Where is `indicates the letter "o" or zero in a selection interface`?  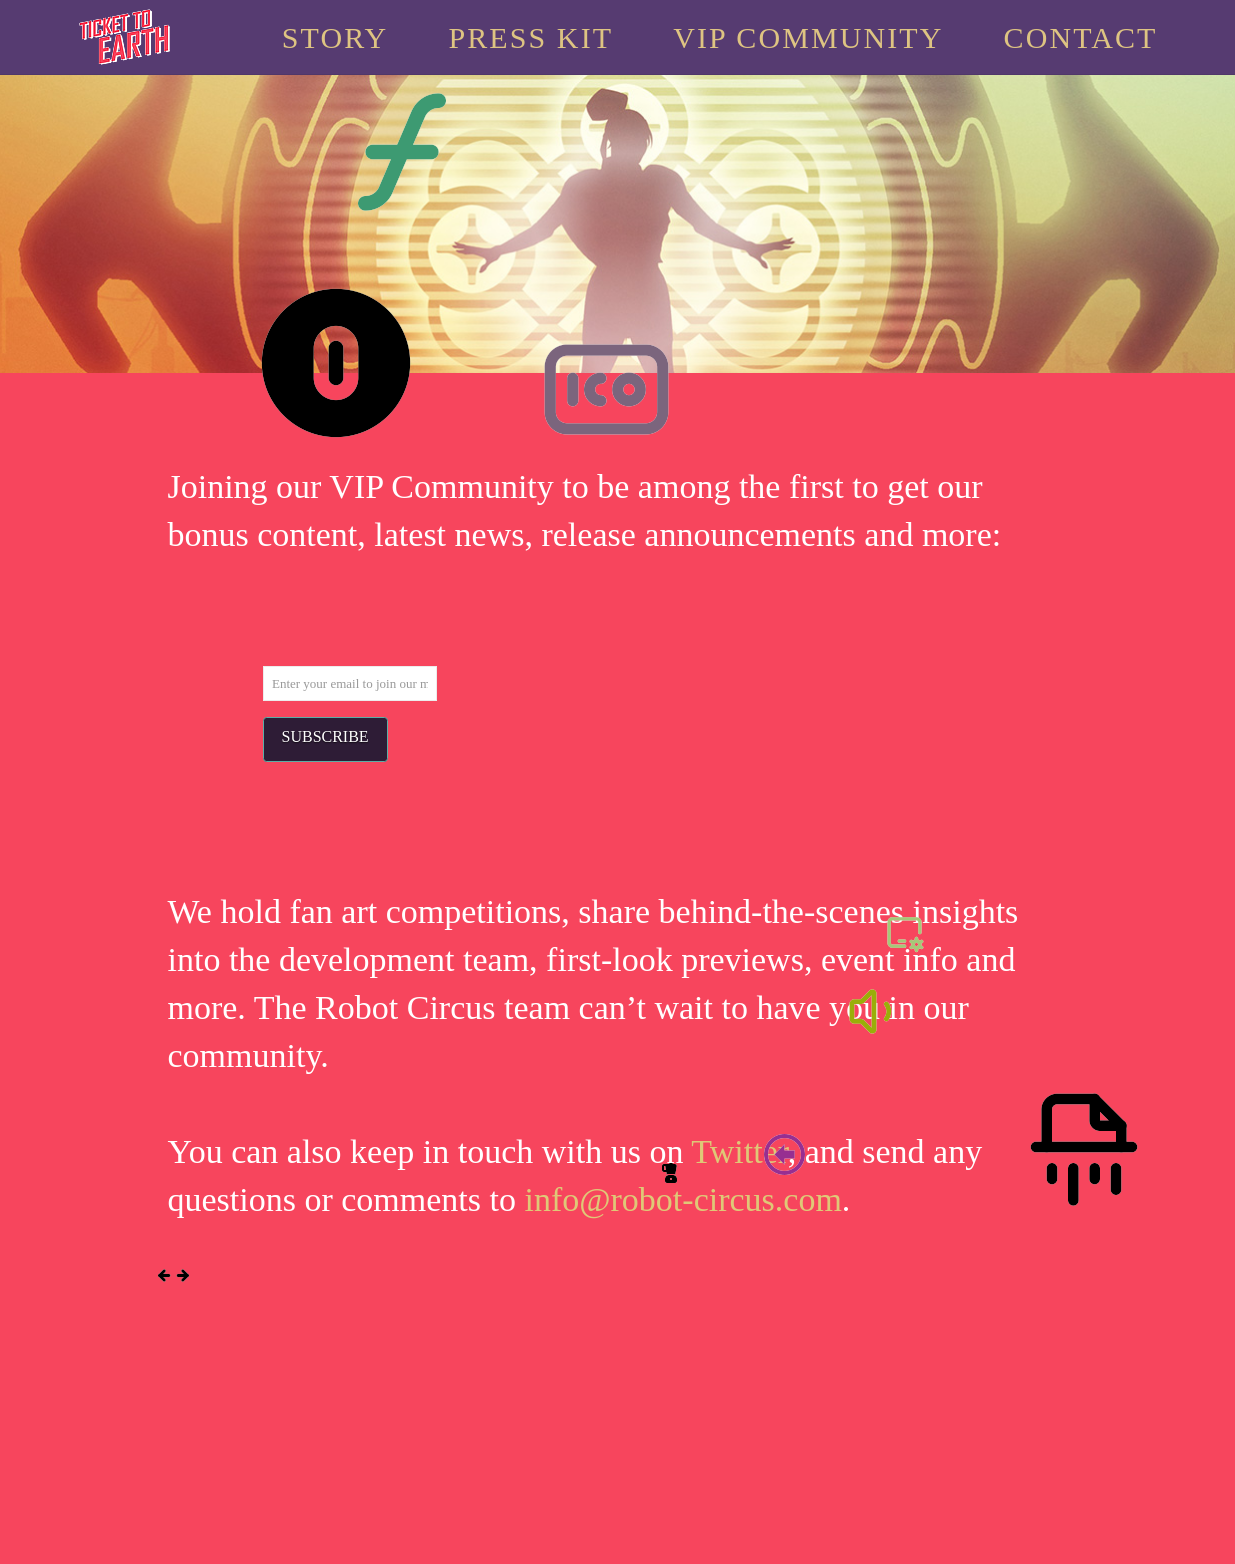
indicates the letter "o" or zero in a selection interface is located at coordinates (336, 363).